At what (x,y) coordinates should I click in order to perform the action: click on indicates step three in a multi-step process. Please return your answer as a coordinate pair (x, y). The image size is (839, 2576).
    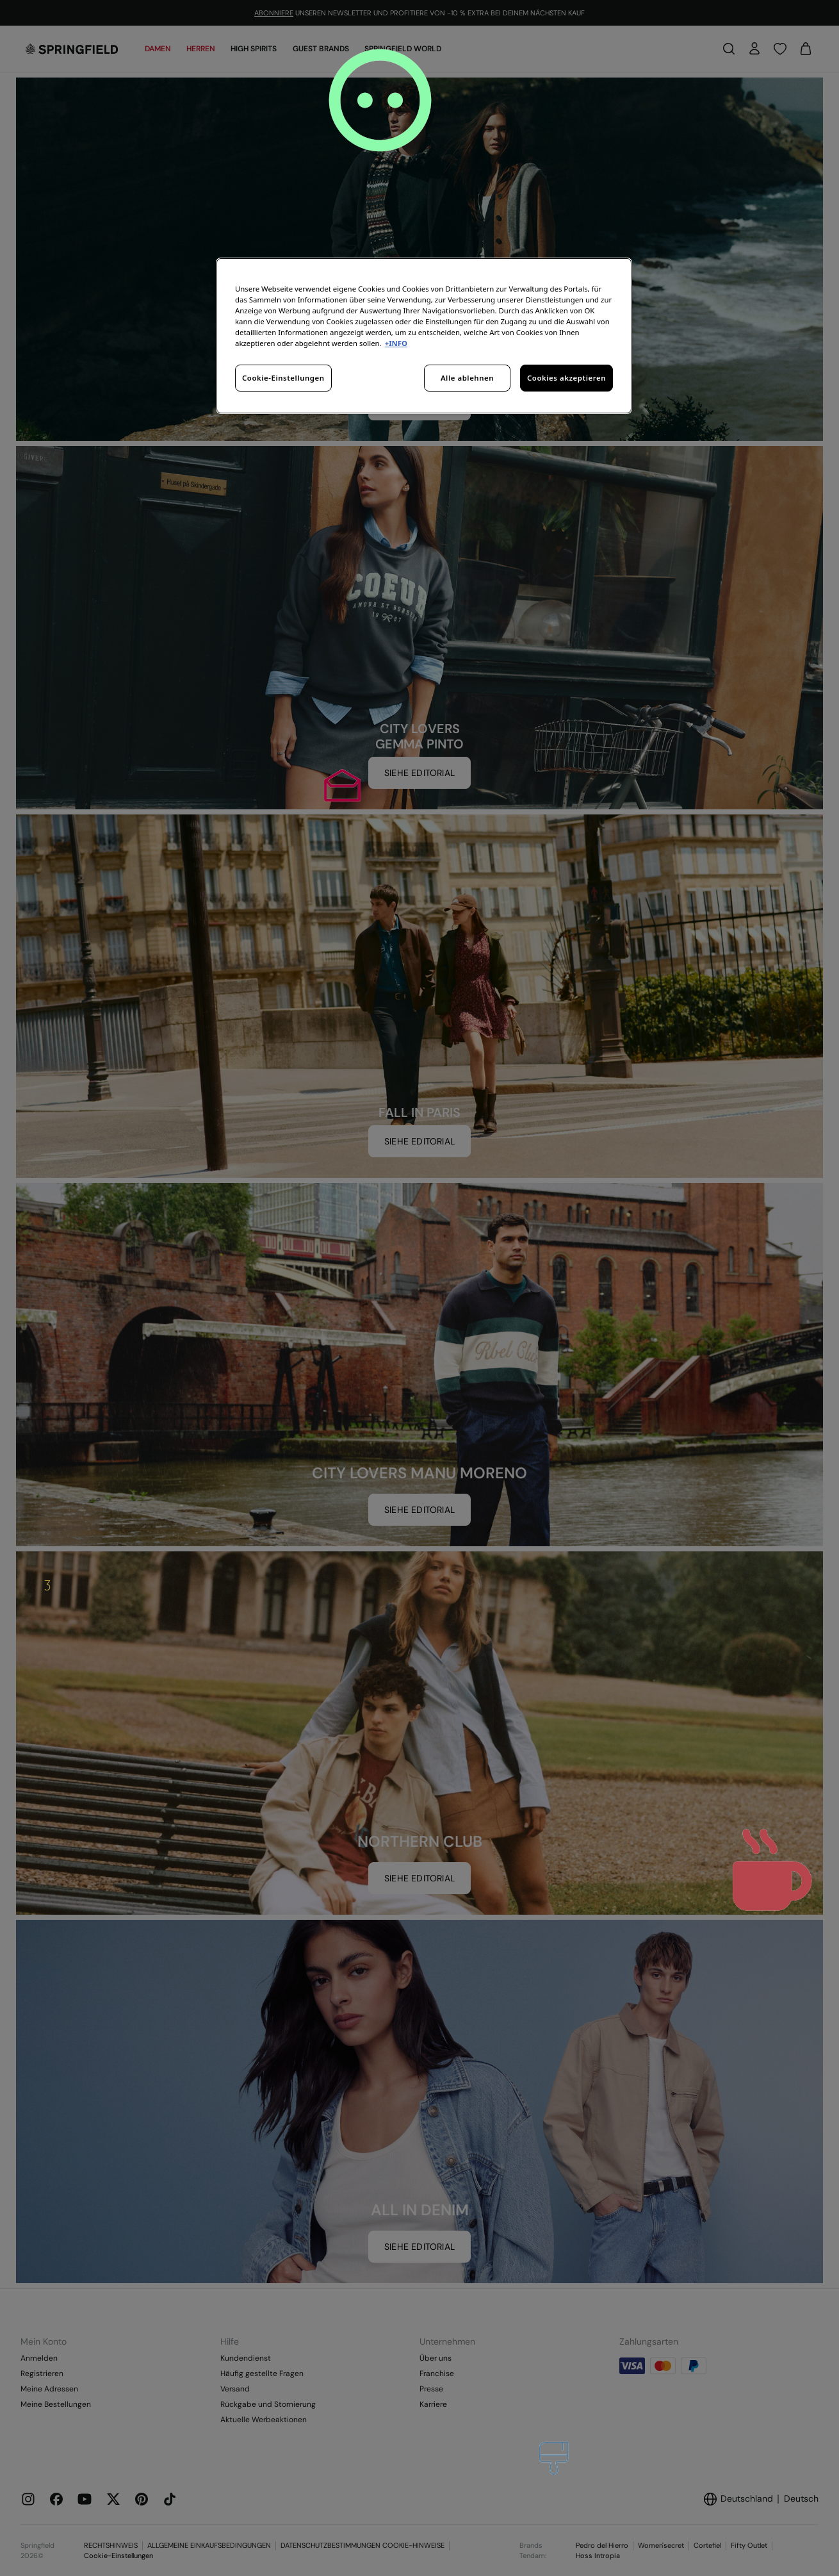
    Looking at the image, I should click on (47, 1585).